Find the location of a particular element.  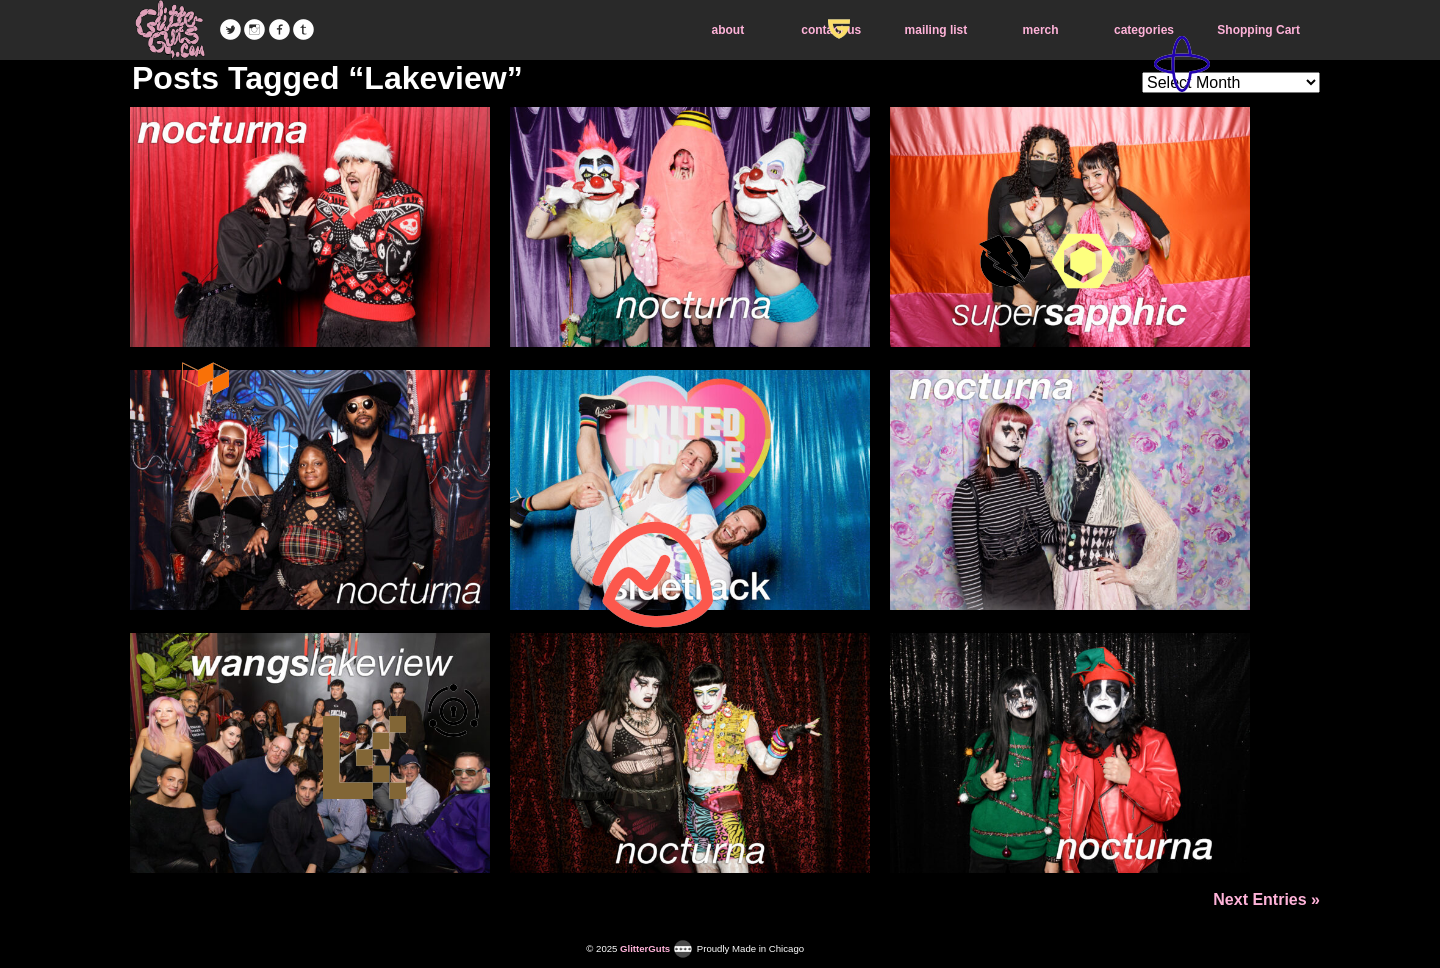

open Buildkite CI/CD dashboard is located at coordinates (205, 378).